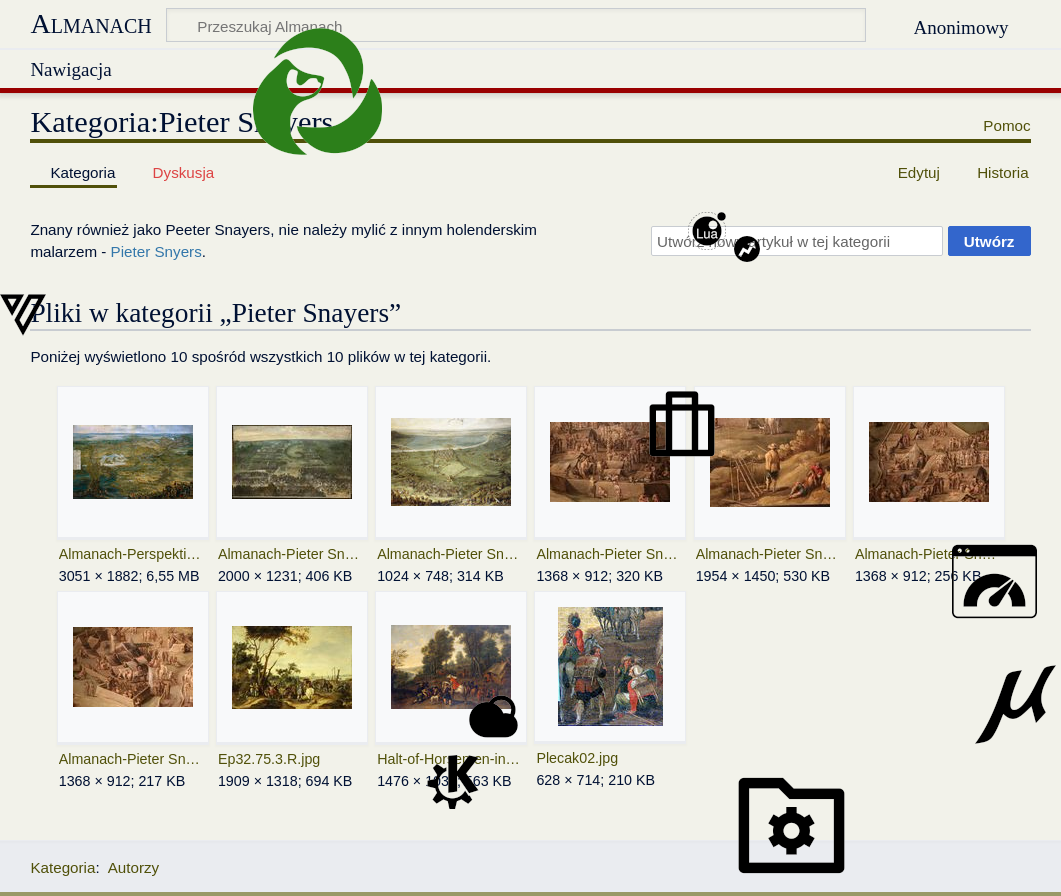 The image size is (1061, 896). Describe the element at coordinates (493, 717) in the screenshot. I see `indicates partly cloudy weather conditions` at that location.